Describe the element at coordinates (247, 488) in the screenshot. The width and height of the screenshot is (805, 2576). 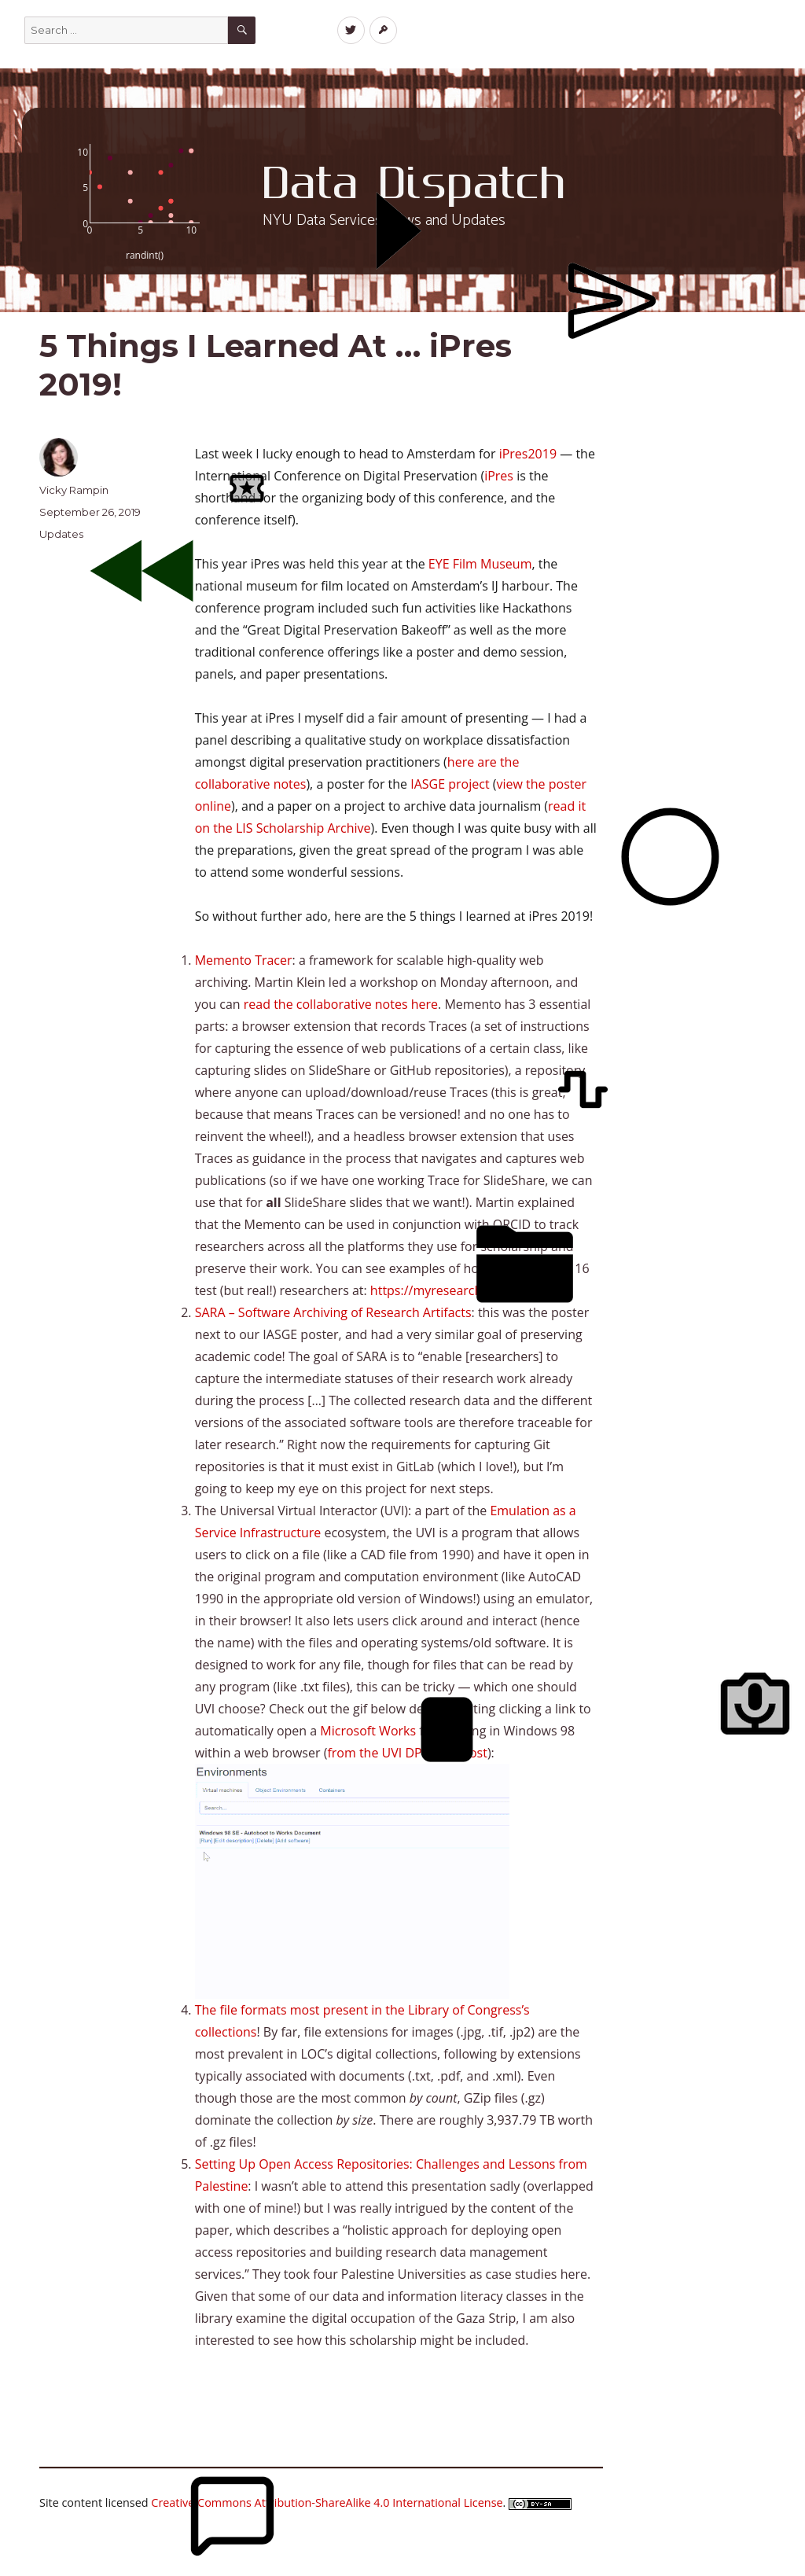
I see `view local events or activities` at that location.